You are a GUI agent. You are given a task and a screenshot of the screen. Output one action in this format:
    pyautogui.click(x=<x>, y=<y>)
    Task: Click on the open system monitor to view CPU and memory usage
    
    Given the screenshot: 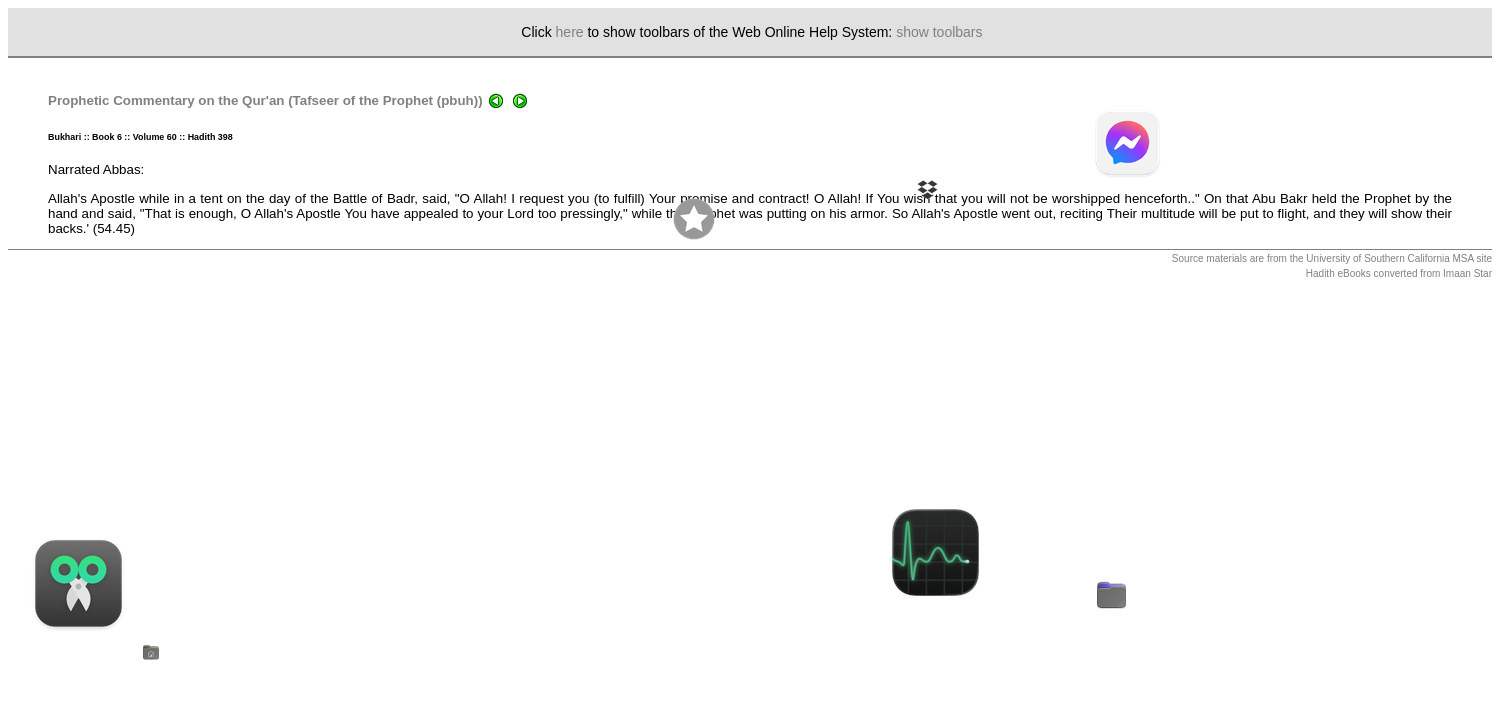 What is the action you would take?
    pyautogui.click(x=935, y=552)
    